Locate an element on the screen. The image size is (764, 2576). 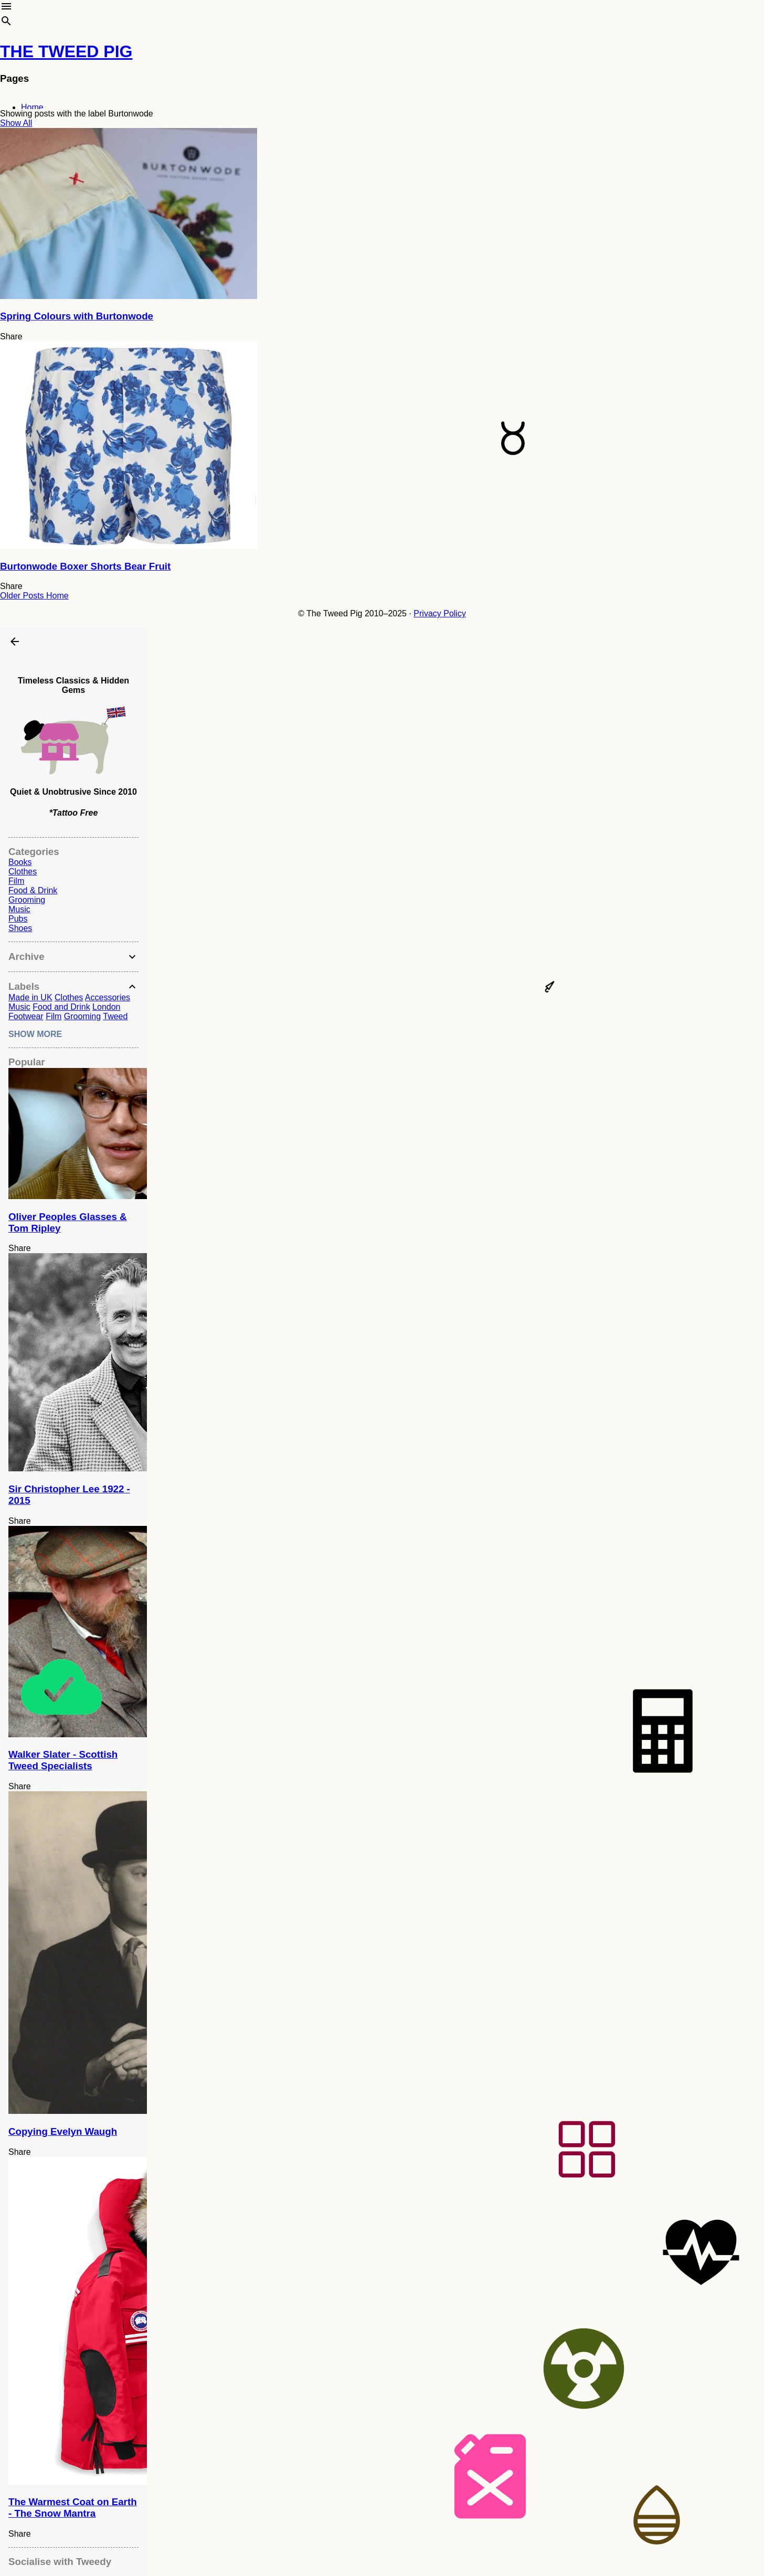
indicates fuel or gas station nearby is located at coordinates (490, 2476).